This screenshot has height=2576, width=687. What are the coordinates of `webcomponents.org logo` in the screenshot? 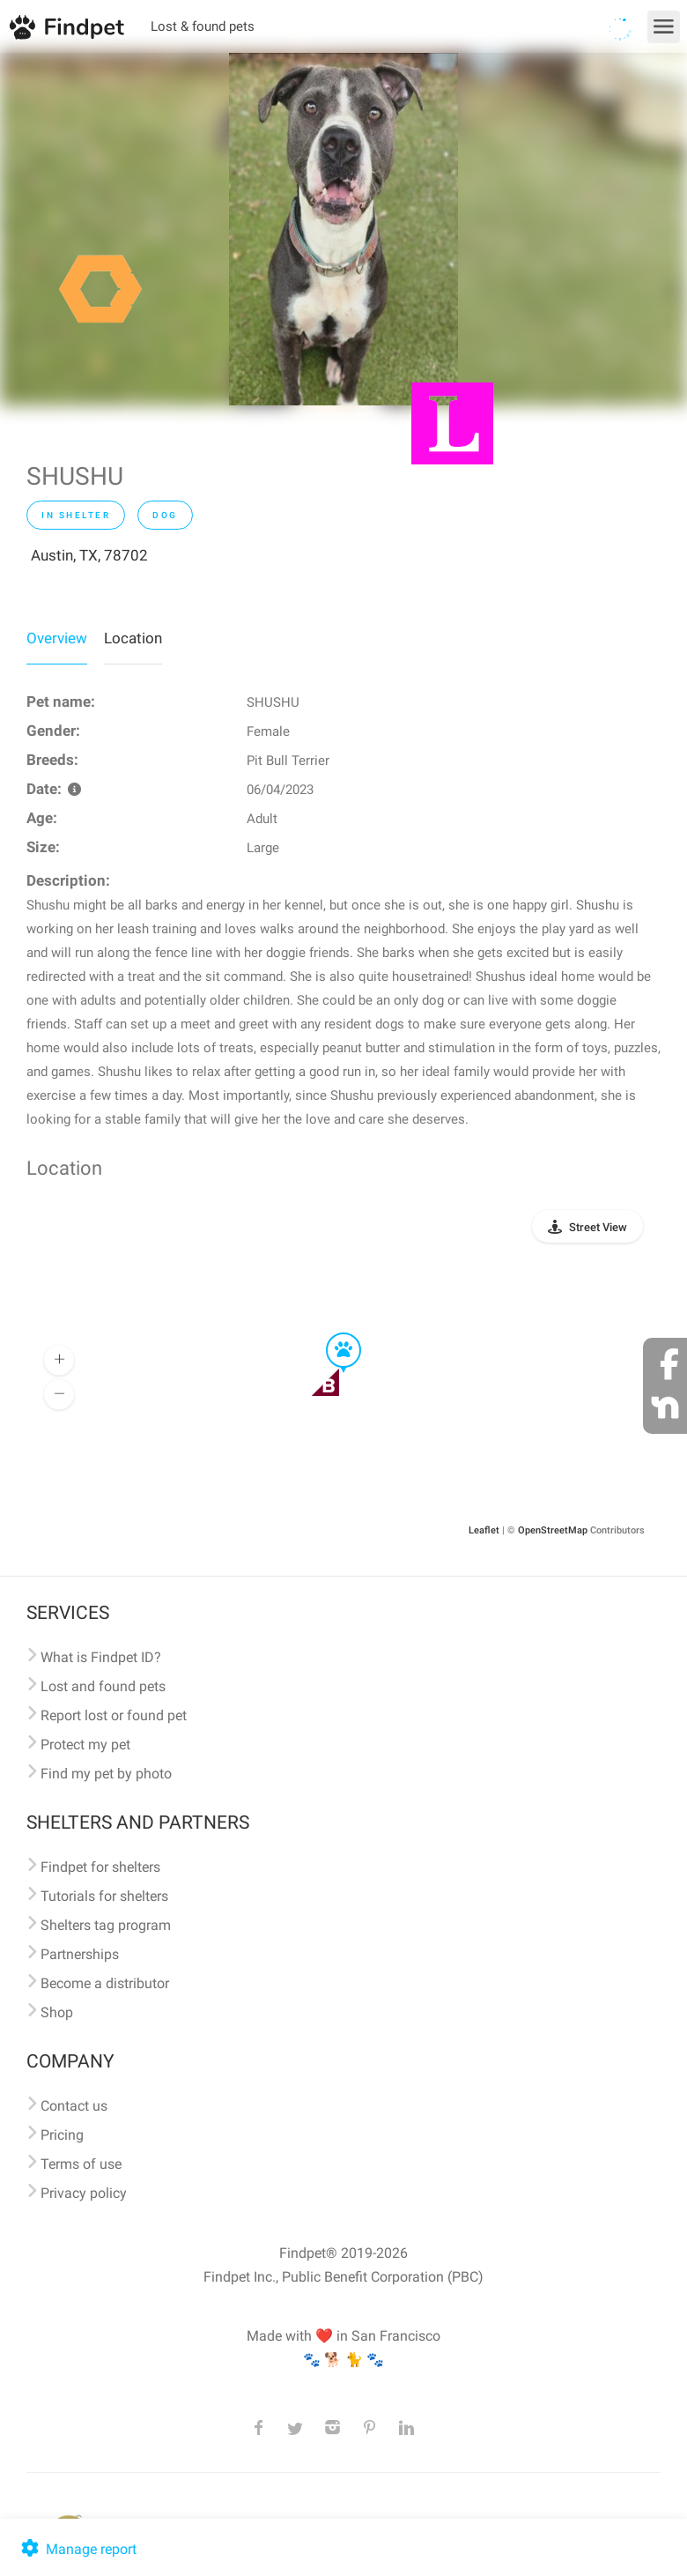 It's located at (100, 289).